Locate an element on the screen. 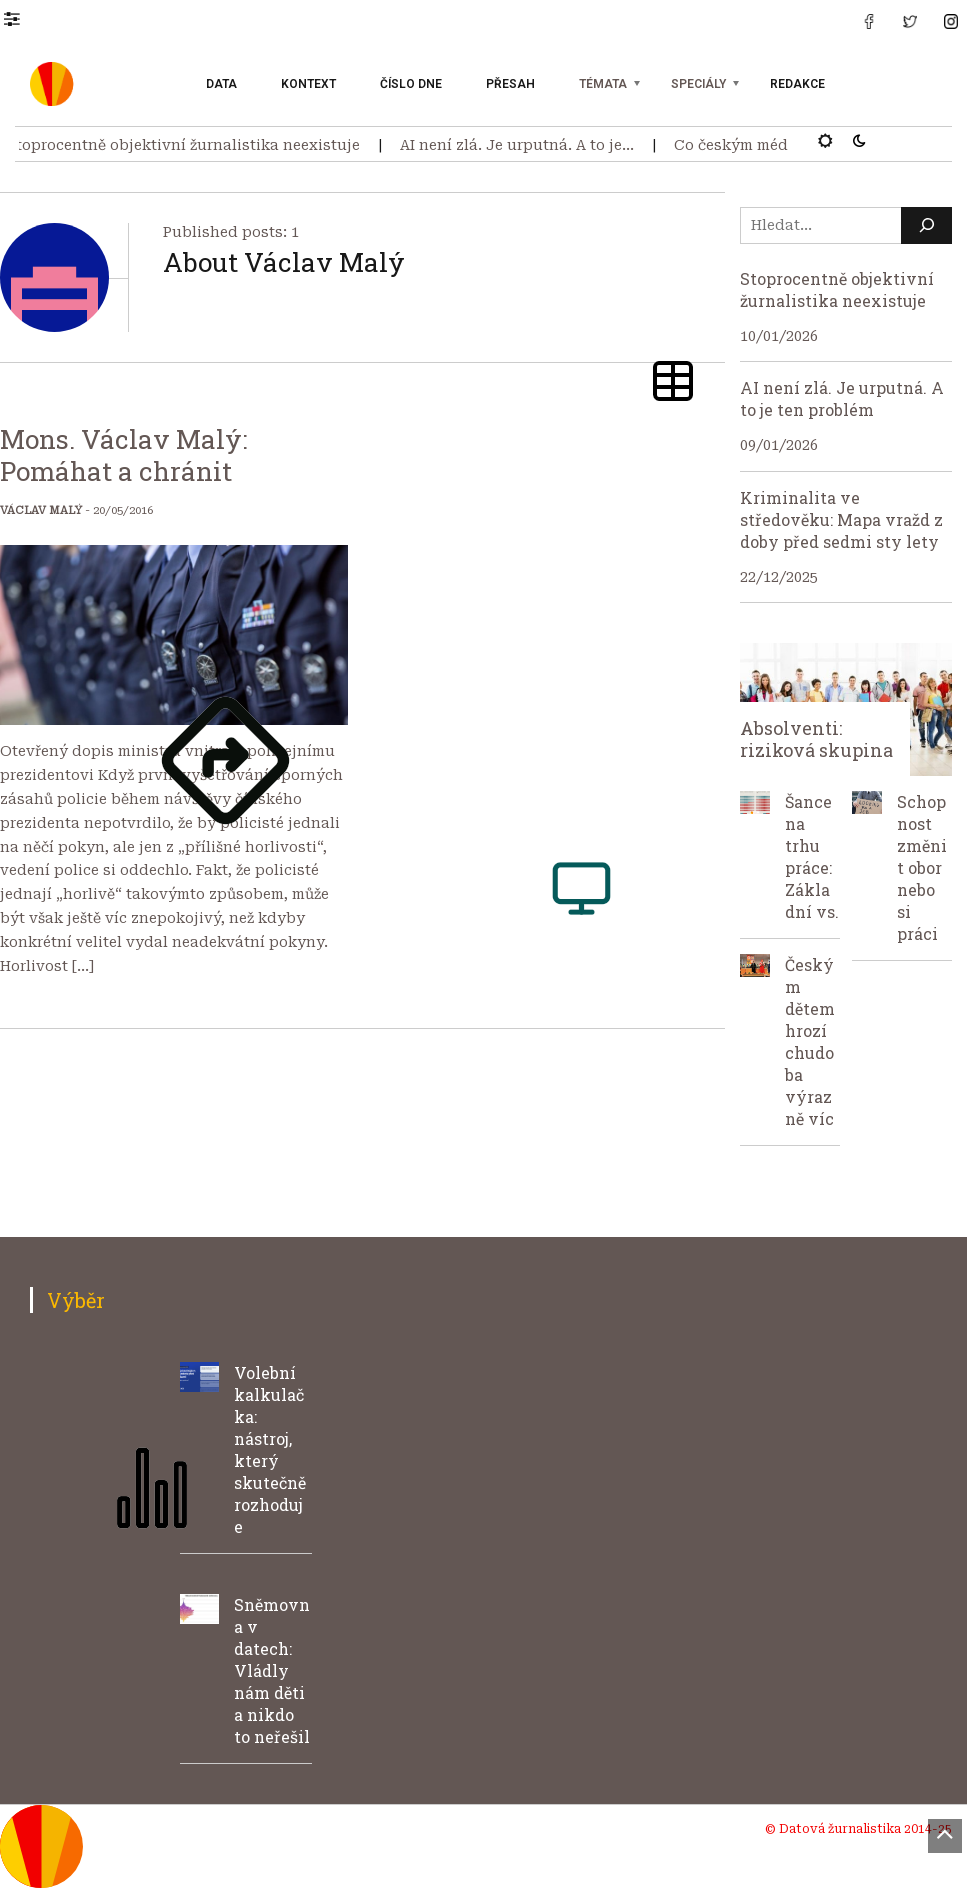 The width and height of the screenshot is (967, 1888). indicates upcoming turn or direction change is located at coordinates (225, 760).